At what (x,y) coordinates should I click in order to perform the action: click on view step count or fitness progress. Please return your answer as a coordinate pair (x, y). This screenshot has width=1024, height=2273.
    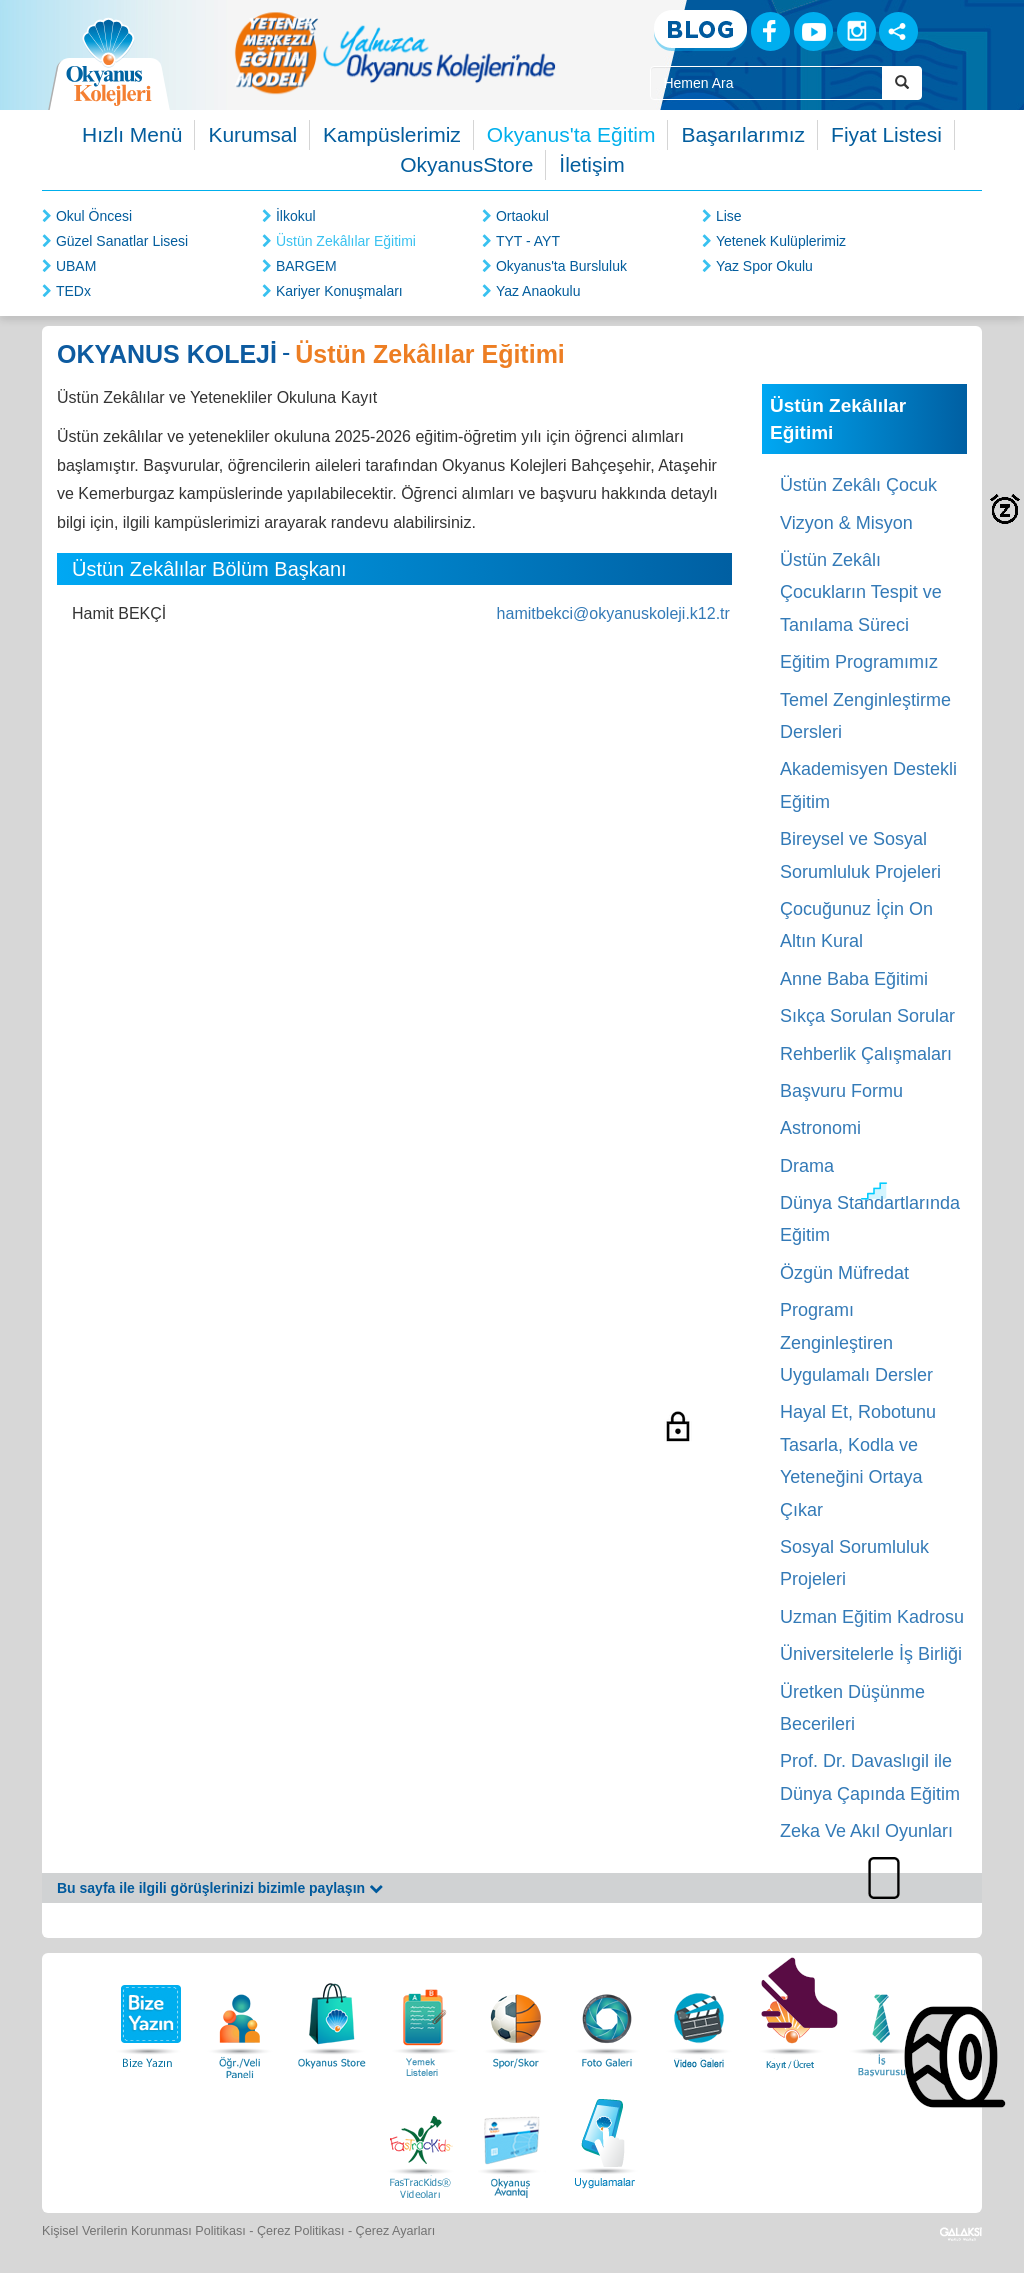
    Looking at the image, I should click on (874, 1191).